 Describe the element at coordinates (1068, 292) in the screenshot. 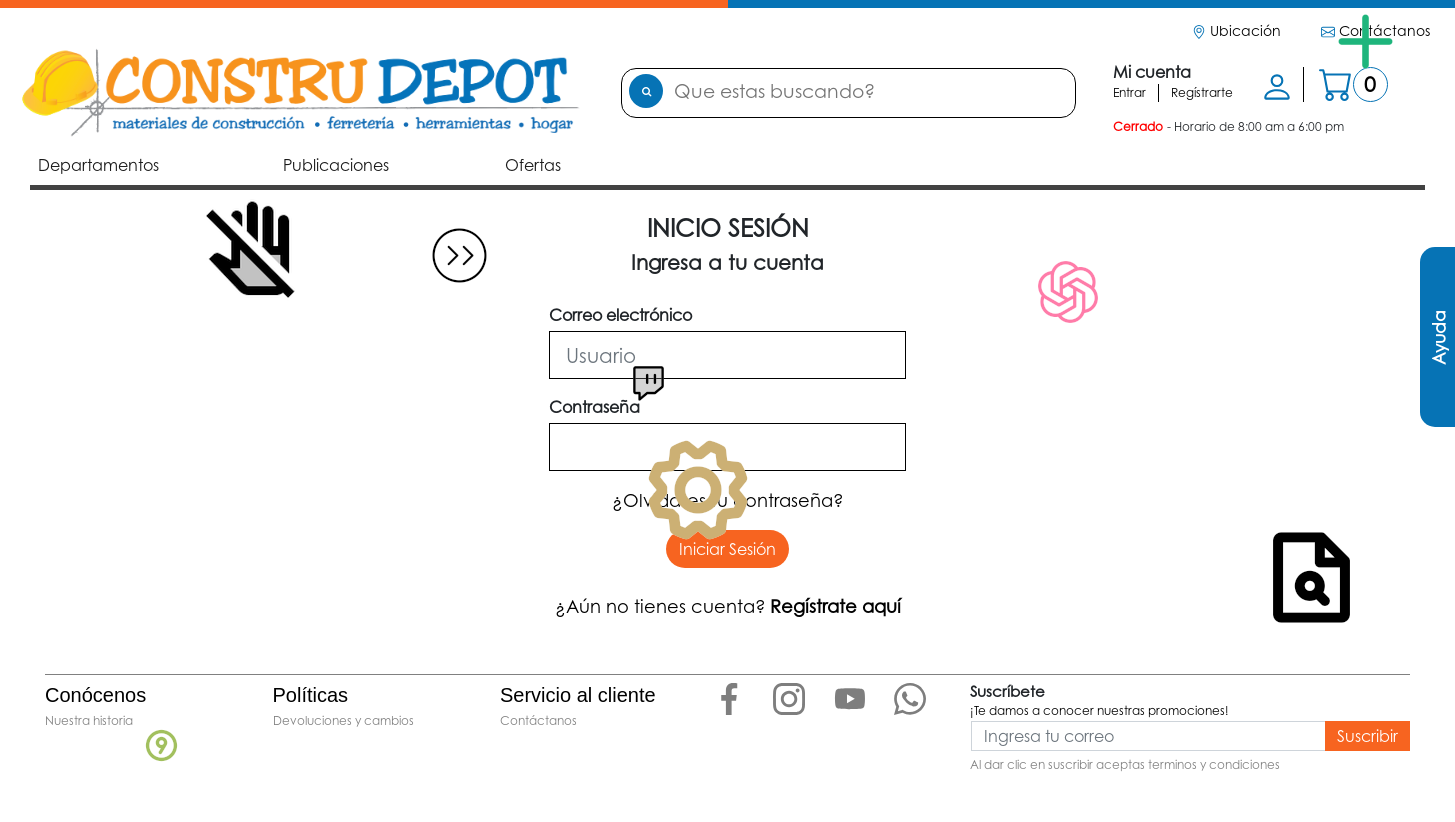

I see `open OpenAI or ChatGPT app` at that location.